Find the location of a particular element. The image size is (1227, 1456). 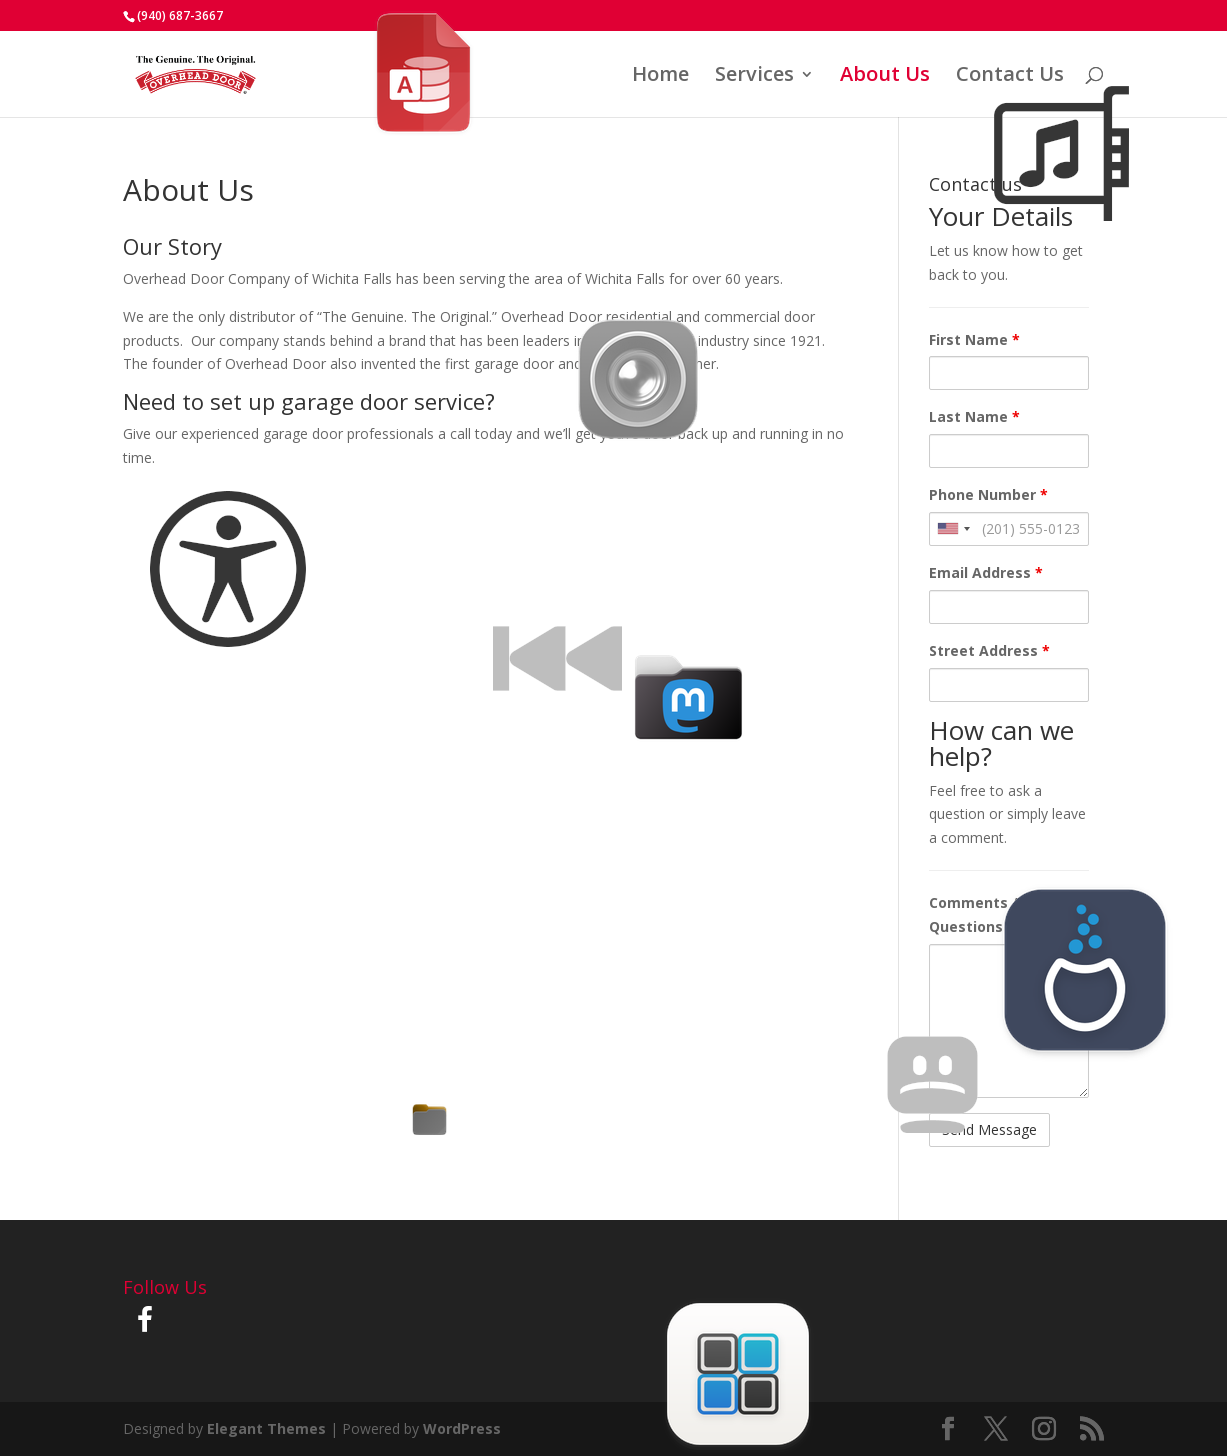

open the lightsoff puzzle game is located at coordinates (738, 1374).